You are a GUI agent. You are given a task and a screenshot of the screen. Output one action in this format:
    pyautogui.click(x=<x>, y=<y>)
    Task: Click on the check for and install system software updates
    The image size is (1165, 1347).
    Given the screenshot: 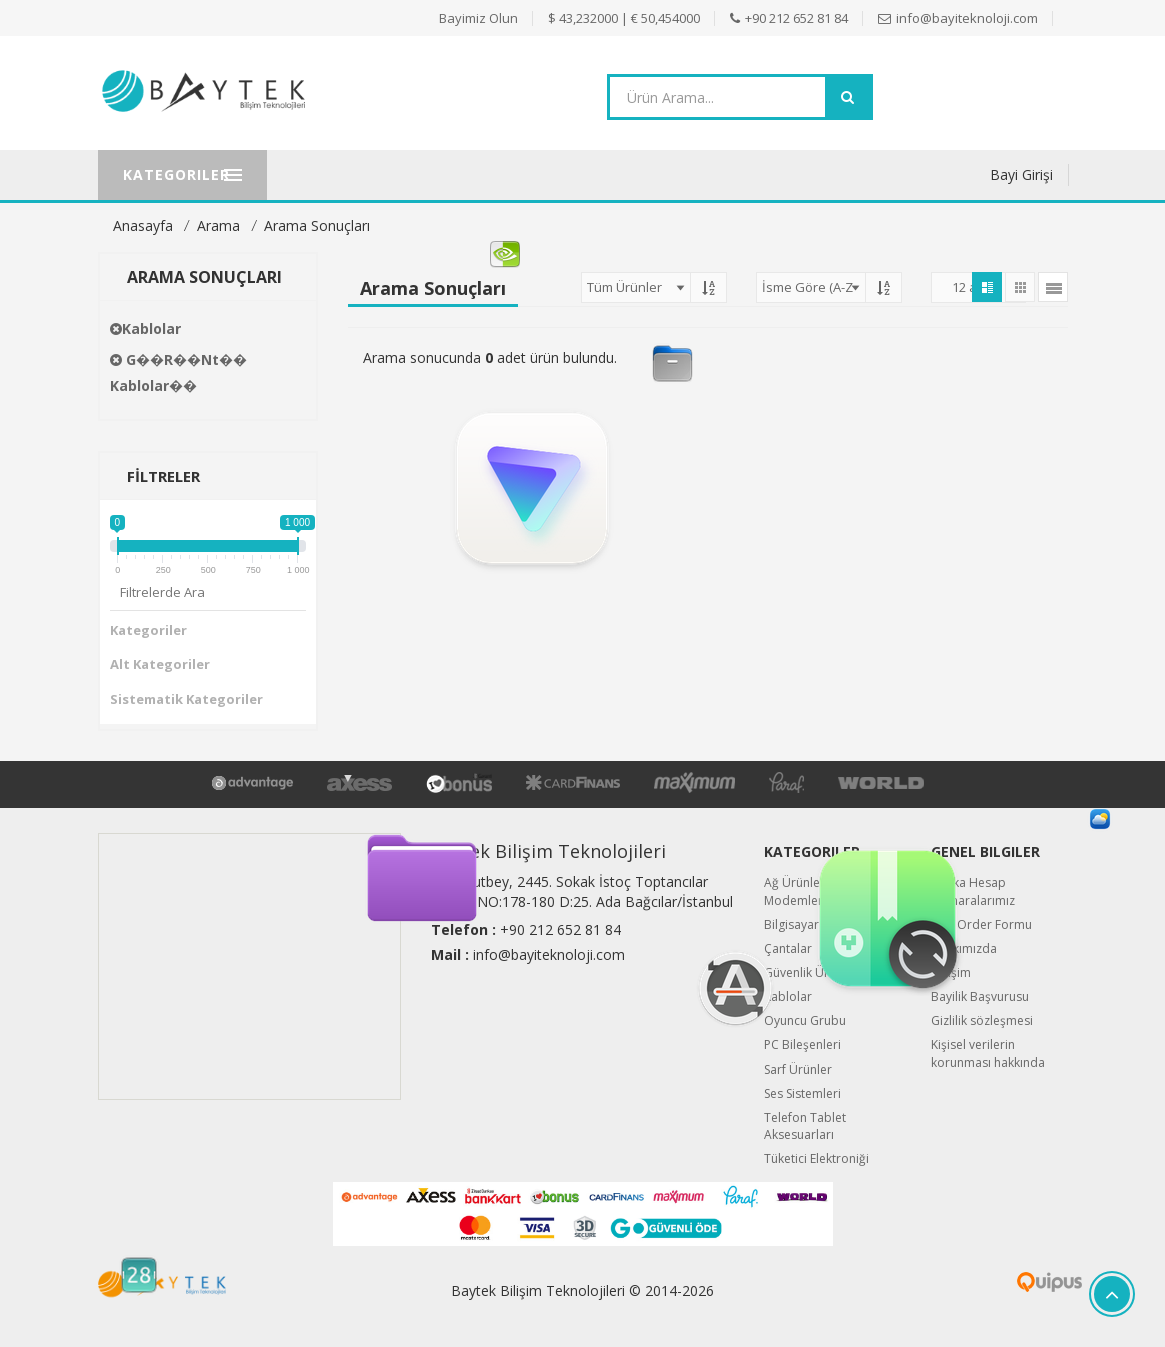 What is the action you would take?
    pyautogui.click(x=735, y=988)
    